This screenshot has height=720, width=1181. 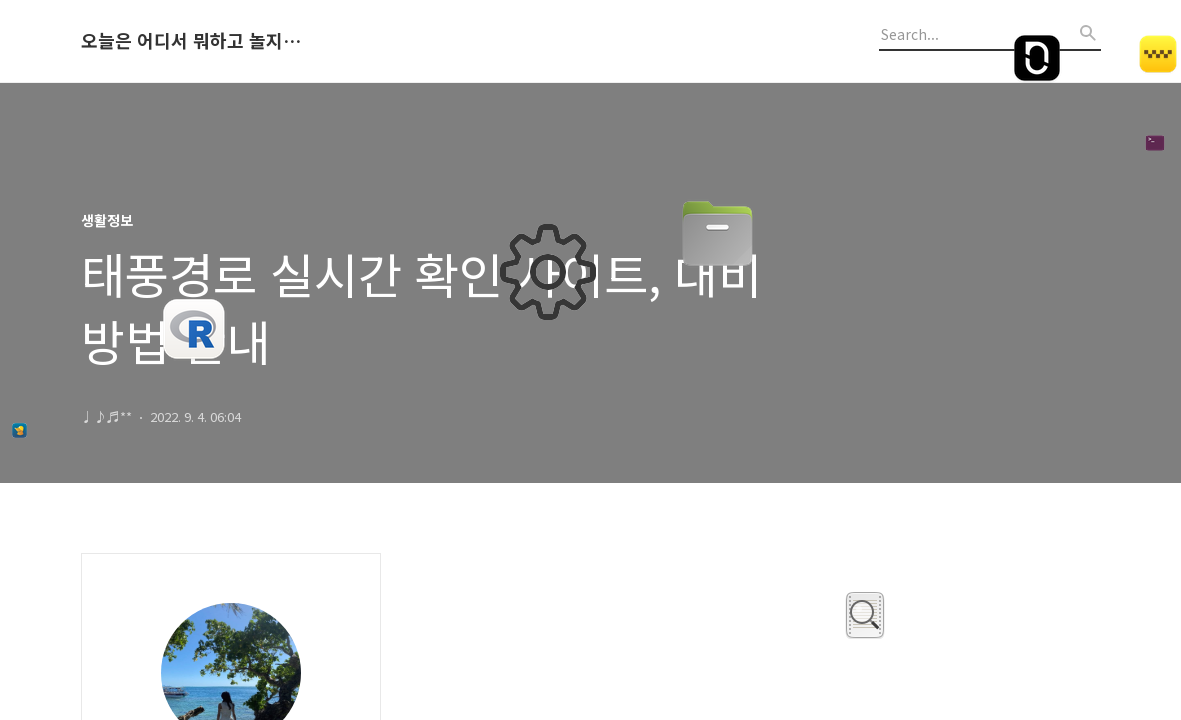 What do you see at coordinates (1158, 54) in the screenshot?
I see `open taxi or ride-hailing app` at bounding box center [1158, 54].